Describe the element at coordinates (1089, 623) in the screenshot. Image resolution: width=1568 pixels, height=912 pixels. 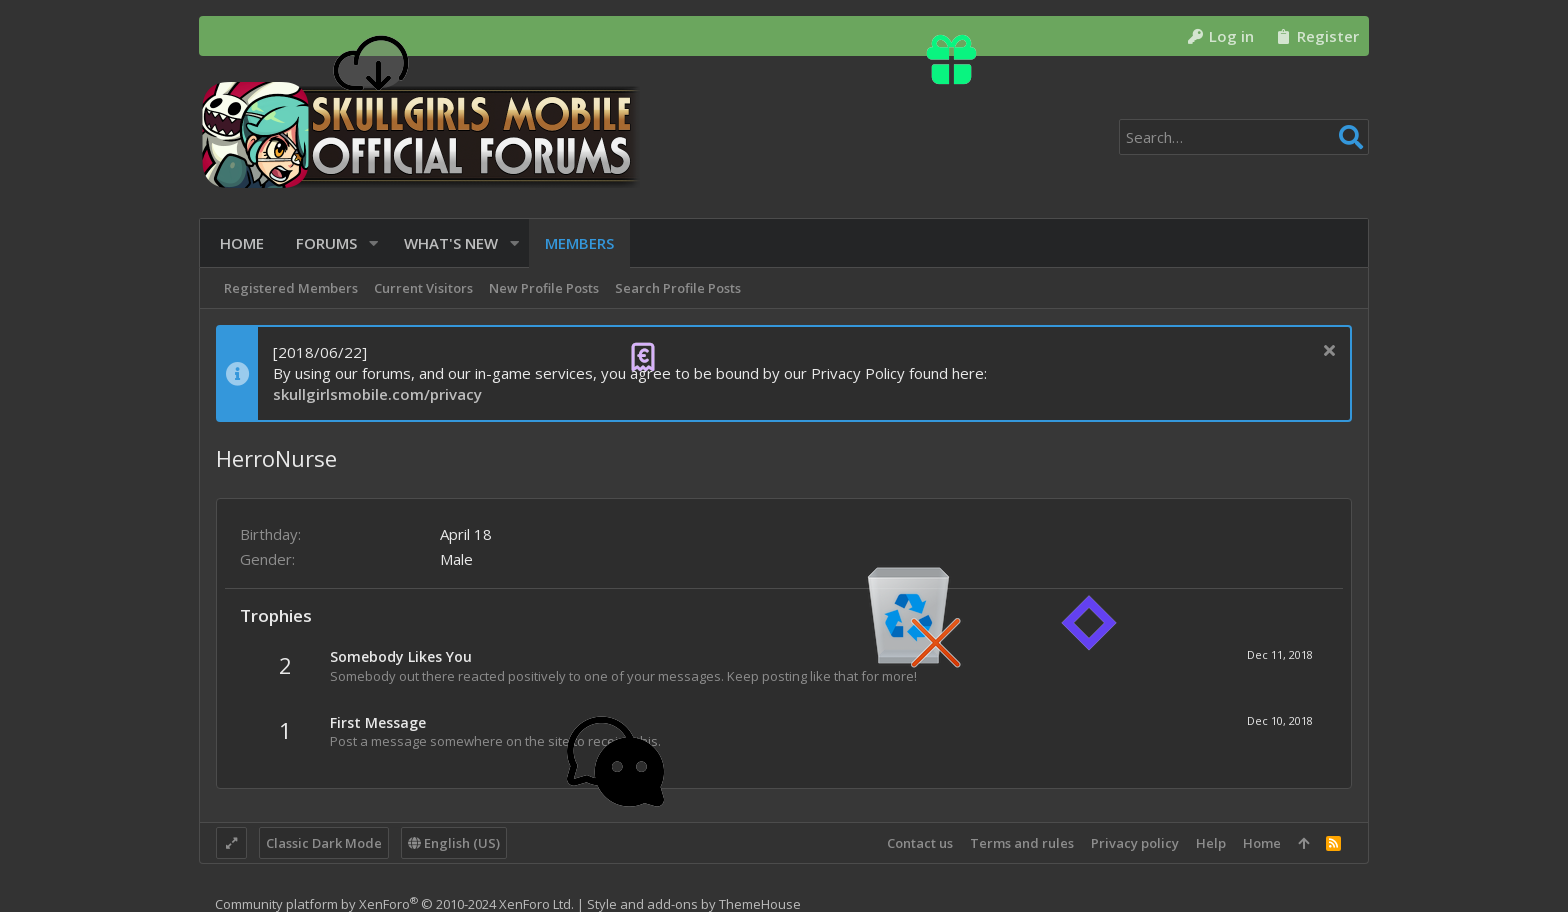
I see `unverified log breakpoint in debug mode` at that location.